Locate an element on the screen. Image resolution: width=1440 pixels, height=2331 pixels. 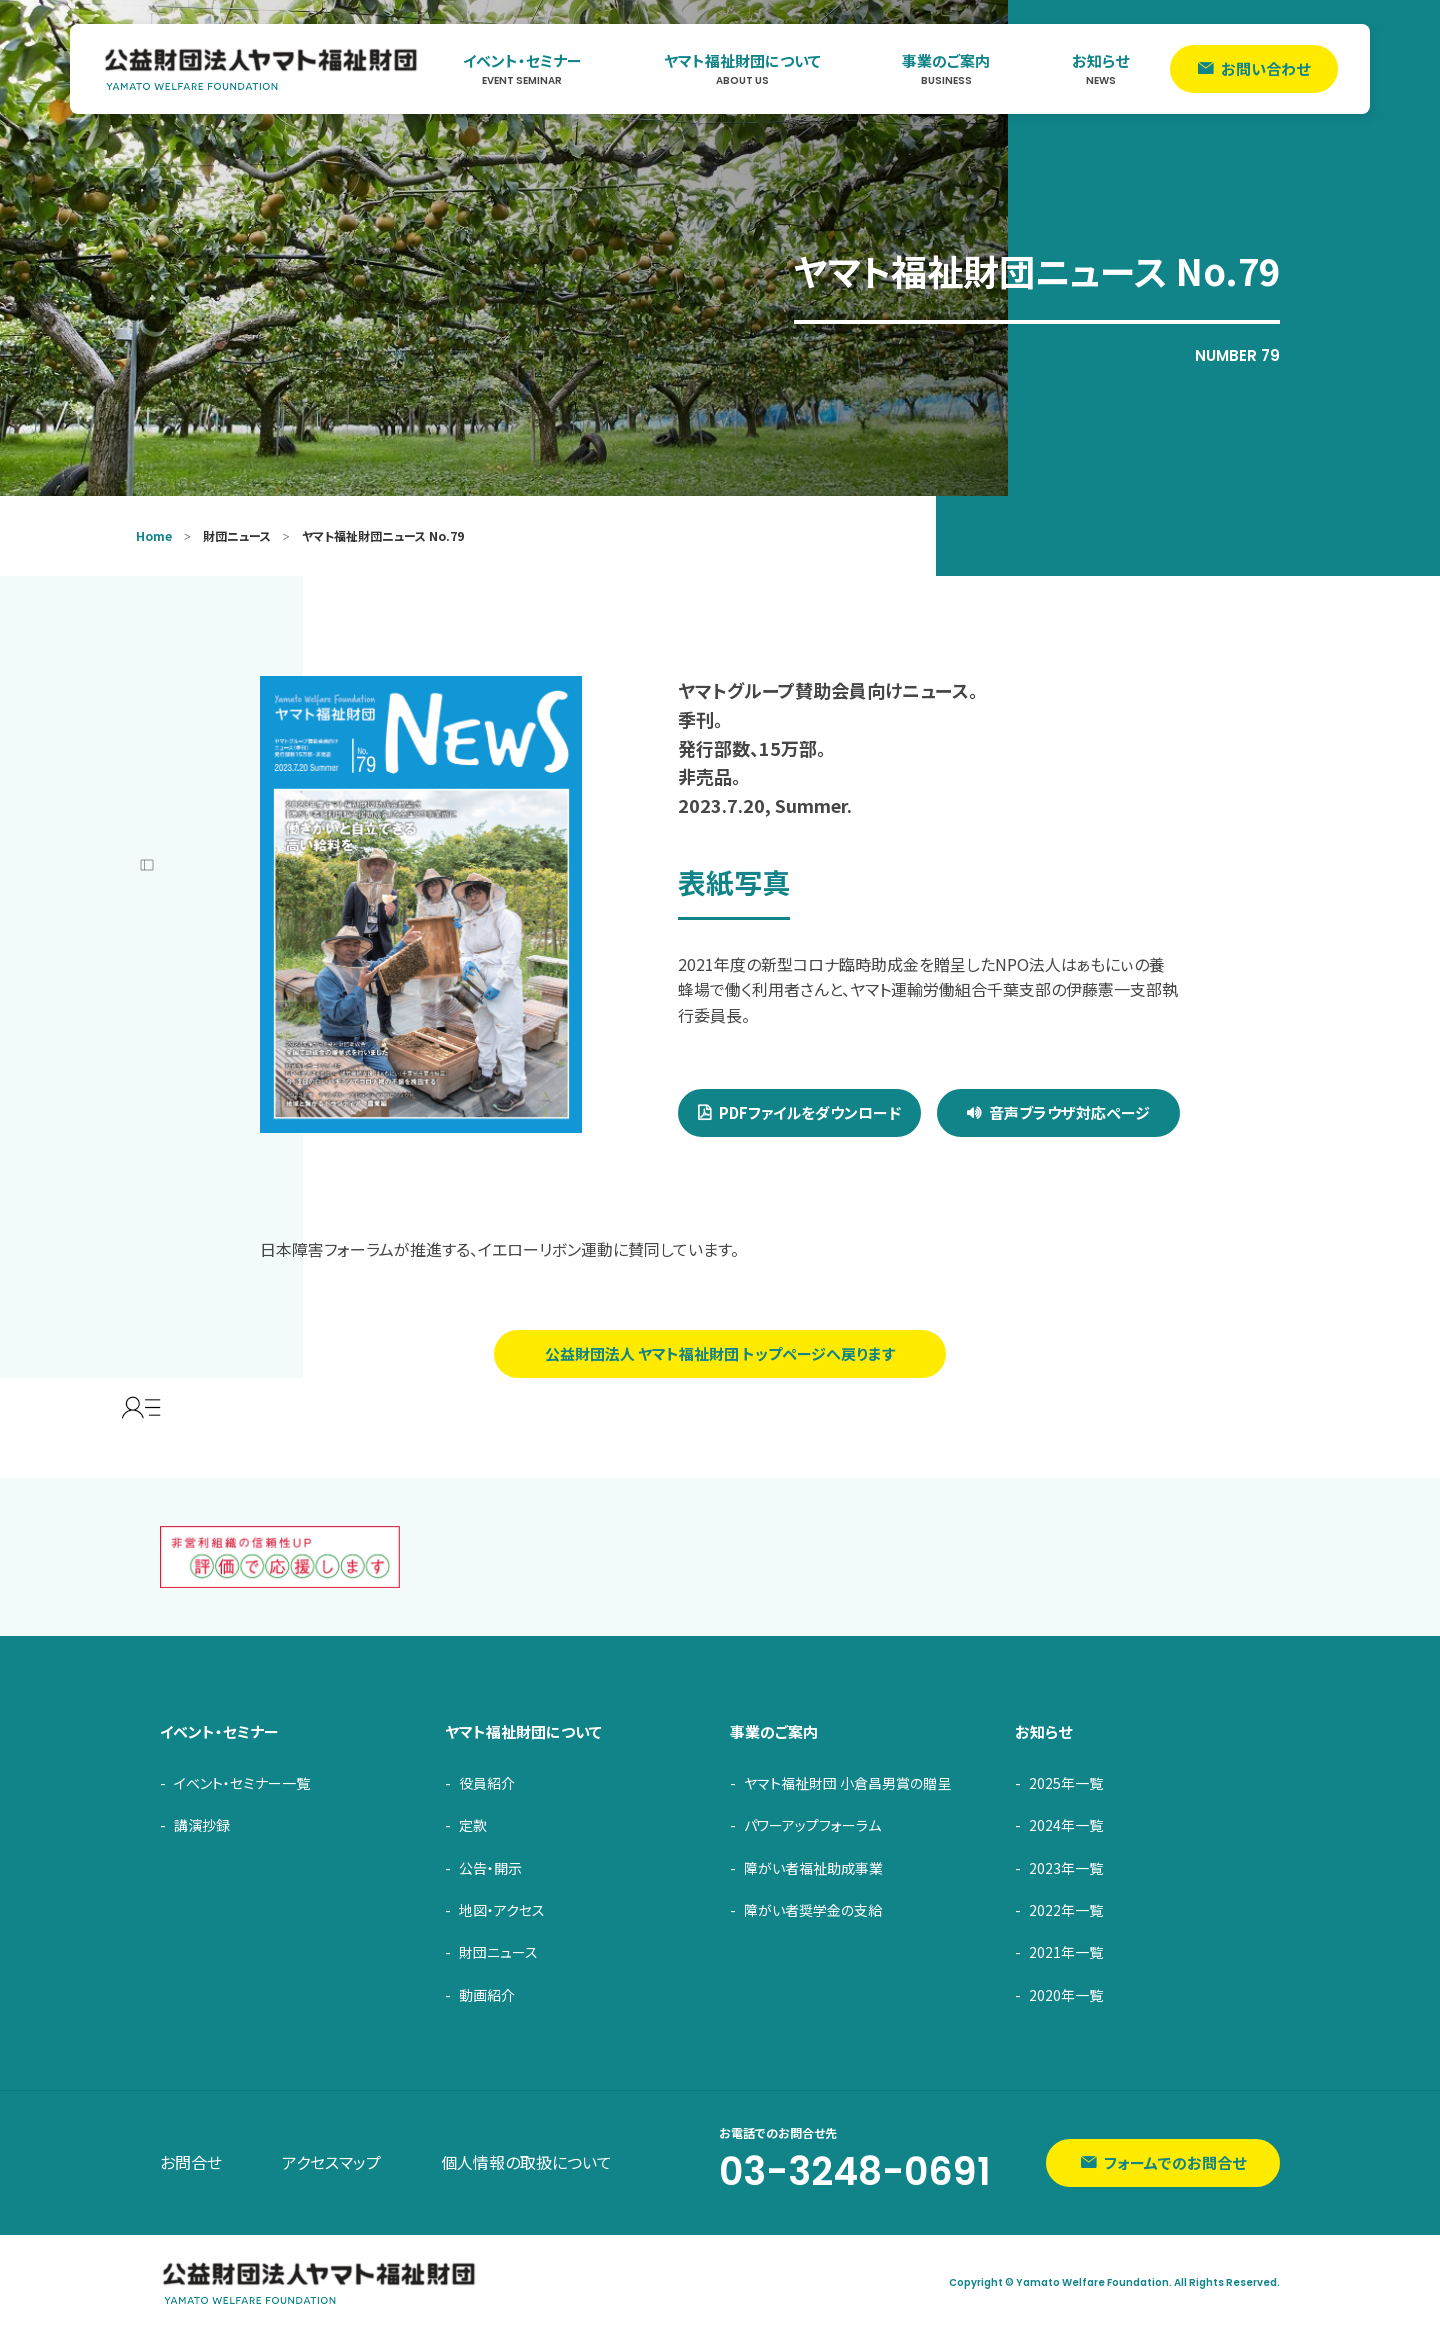
view user list or directory is located at coordinates (140, 1407).